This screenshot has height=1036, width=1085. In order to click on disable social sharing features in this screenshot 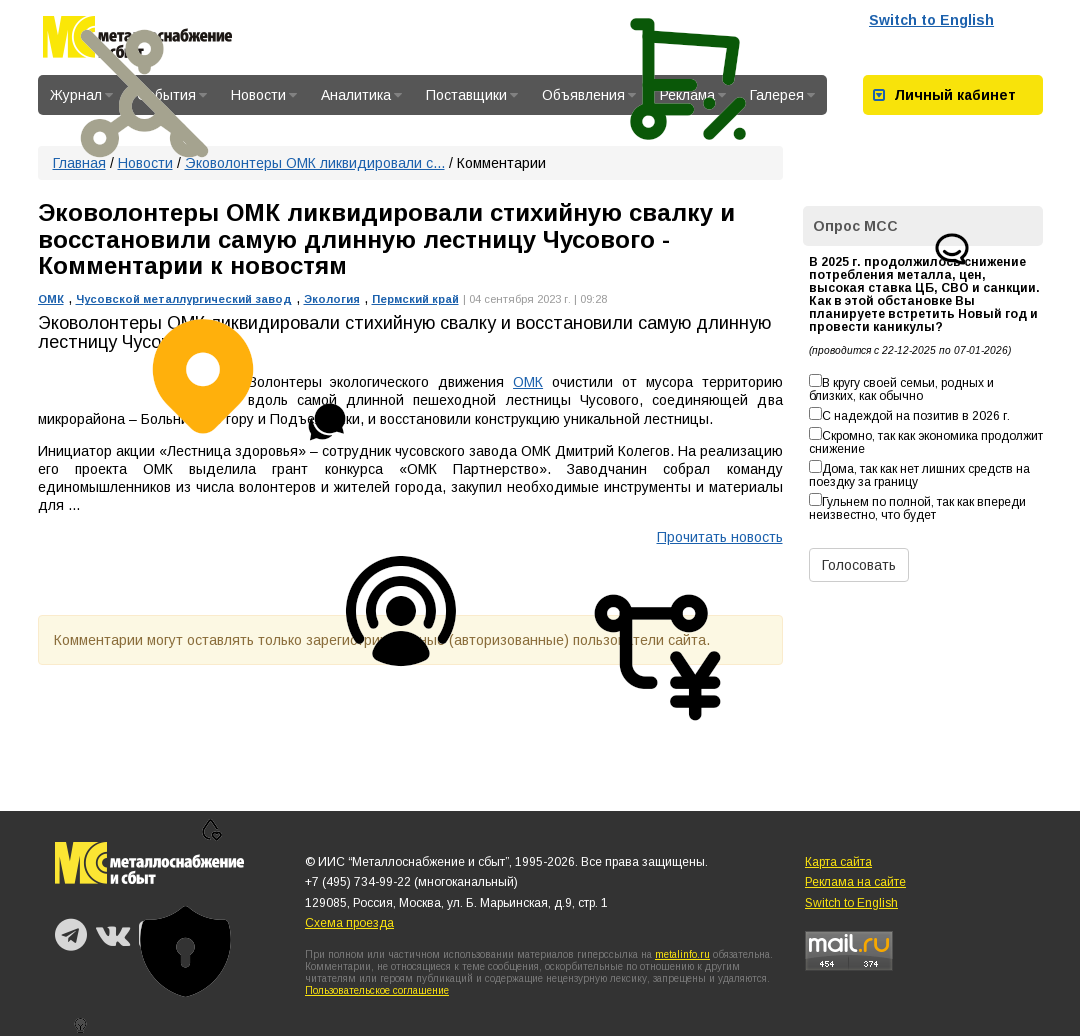, I will do `click(144, 93)`.